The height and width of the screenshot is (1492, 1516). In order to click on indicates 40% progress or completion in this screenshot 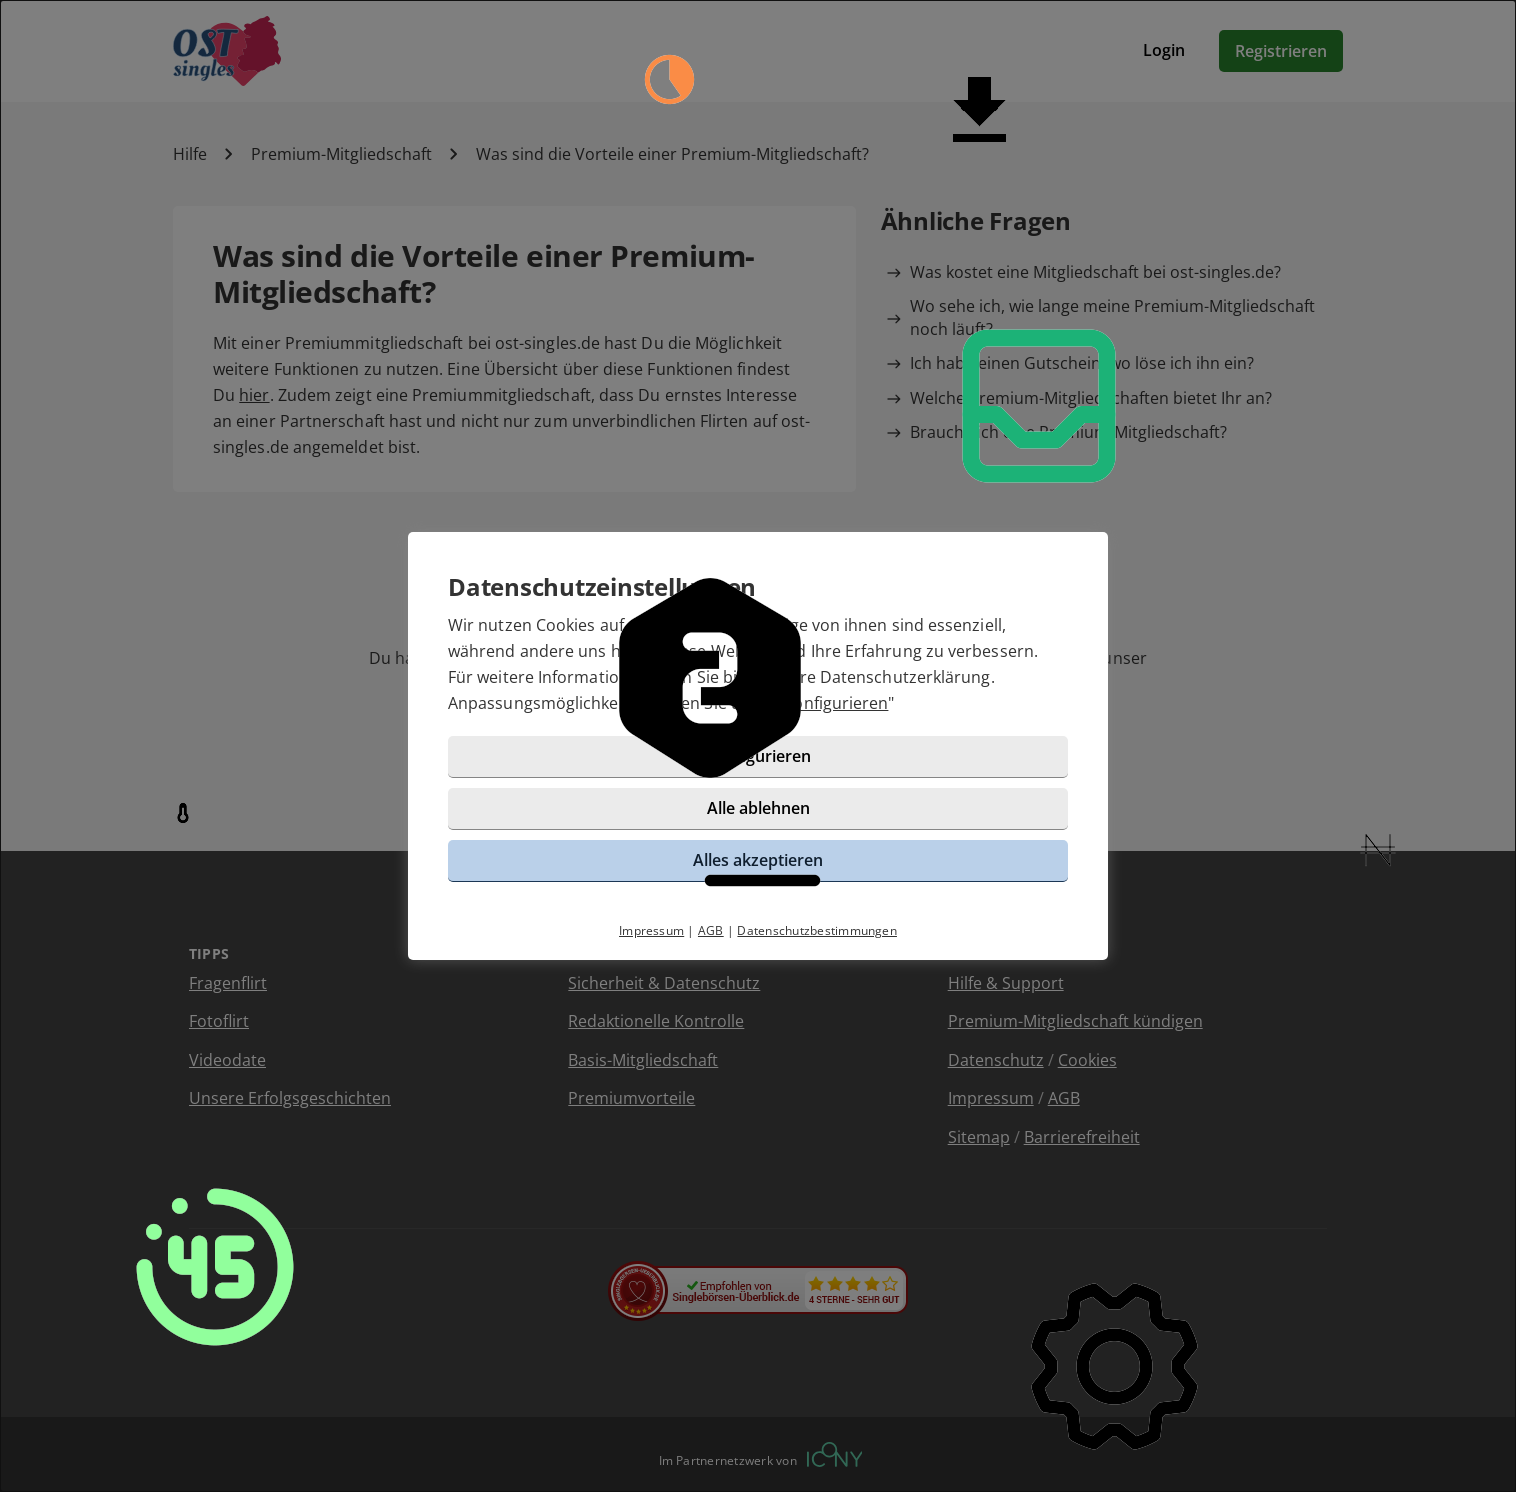, I will do `click(669, 79)`.